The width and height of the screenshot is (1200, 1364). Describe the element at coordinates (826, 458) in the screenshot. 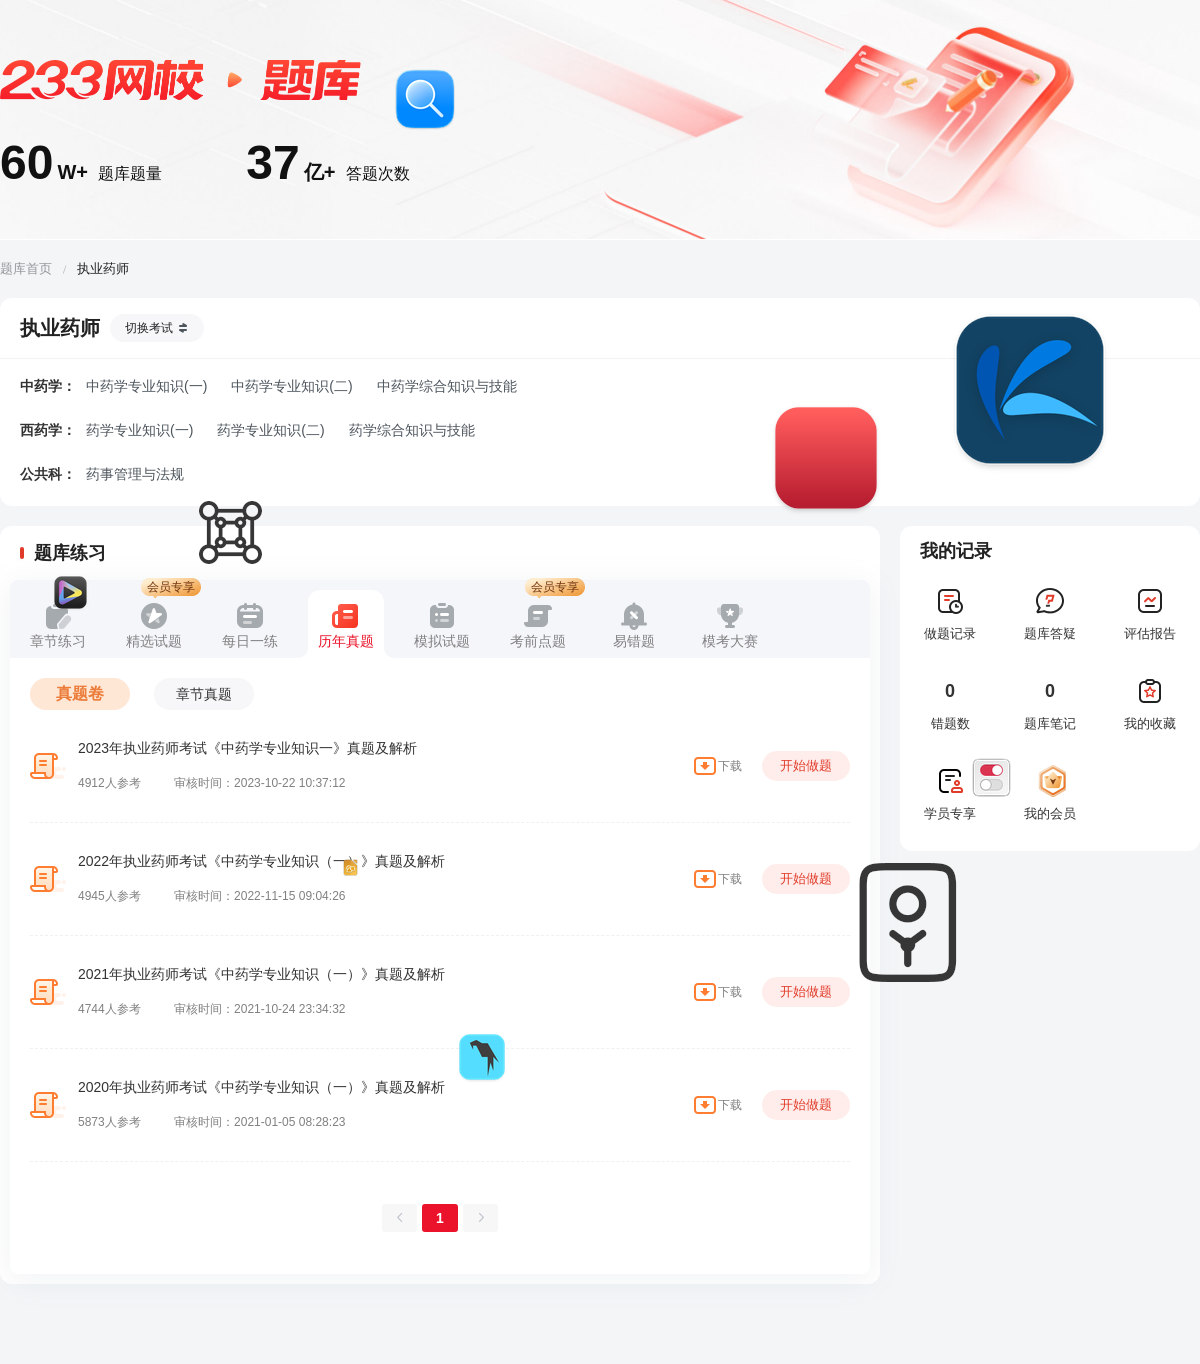

I see `blank app icon template for customization` at that location.